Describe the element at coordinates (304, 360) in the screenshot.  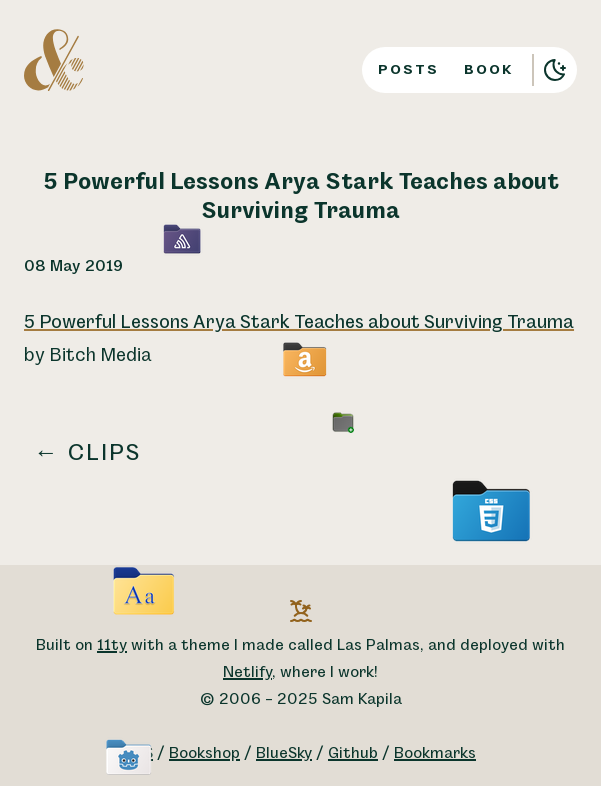
I see `folder containing amazon-related files or downloads` at that location.